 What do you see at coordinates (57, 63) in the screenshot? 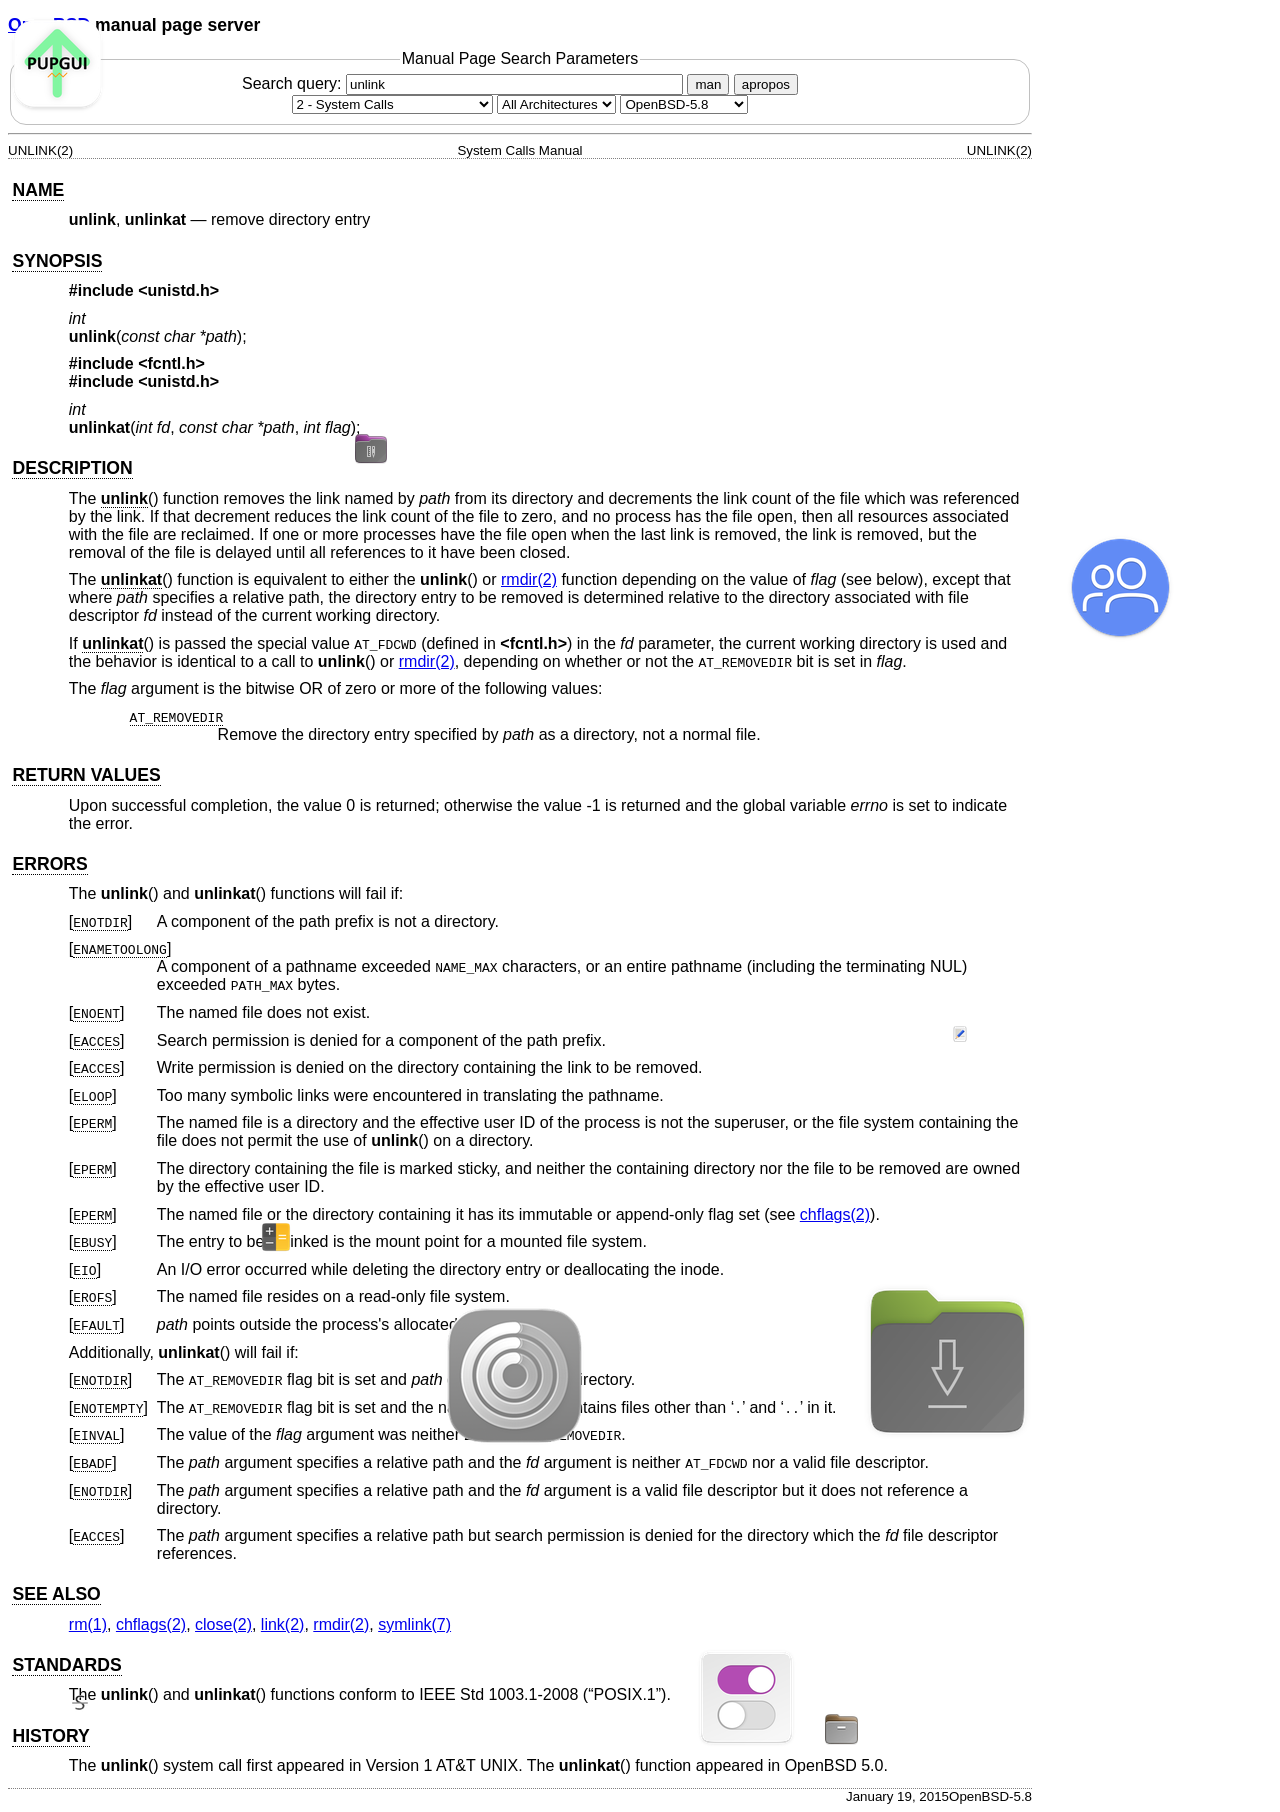
I see `launch ProtonUp-Qt to manage Proton and Wine compatibility tools` at bounding box center [57, 63].